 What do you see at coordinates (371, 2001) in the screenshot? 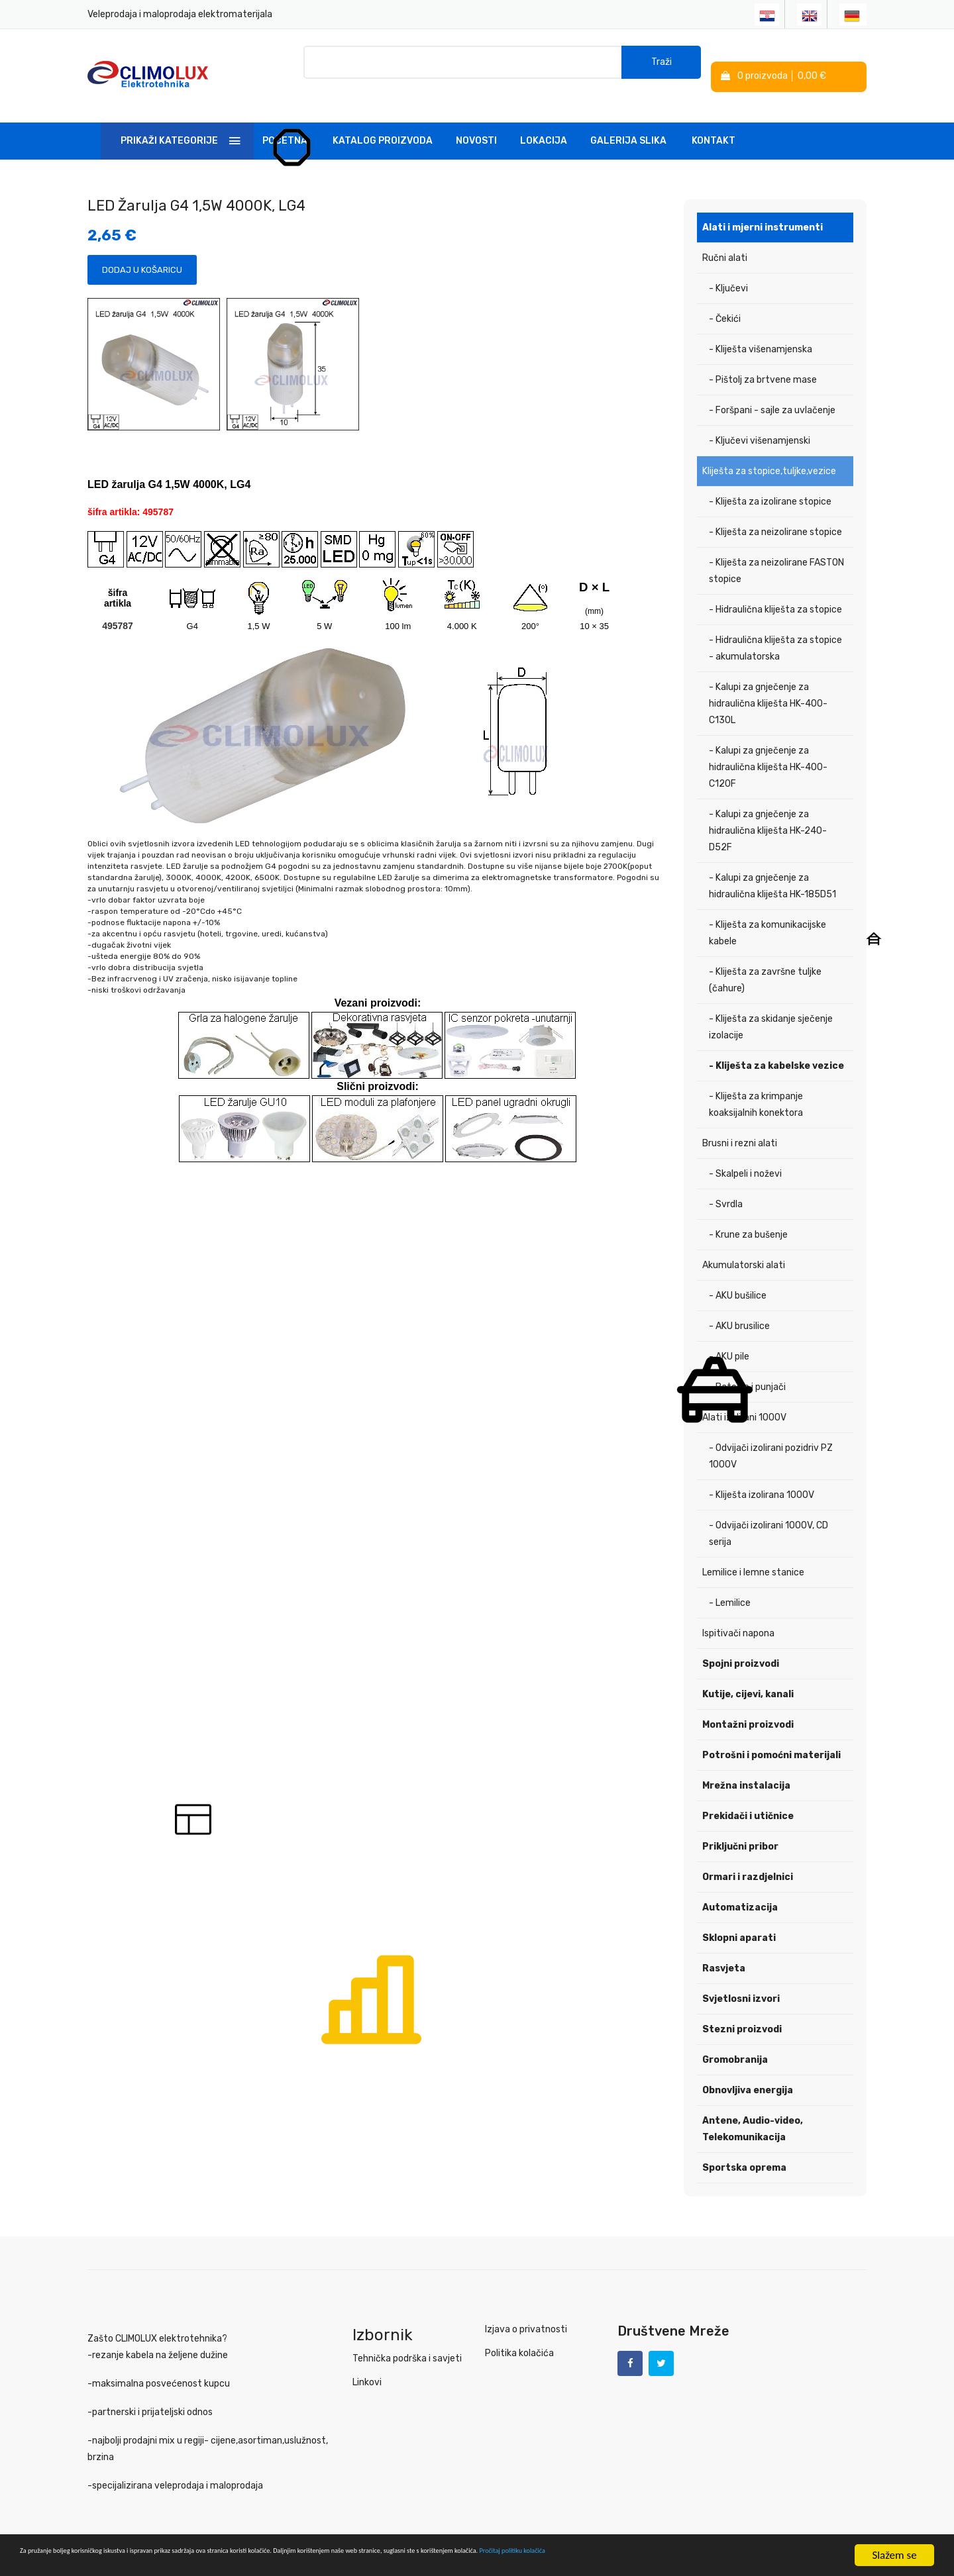
I see `view analytics or statistics` at bounding box center [371, 2001].